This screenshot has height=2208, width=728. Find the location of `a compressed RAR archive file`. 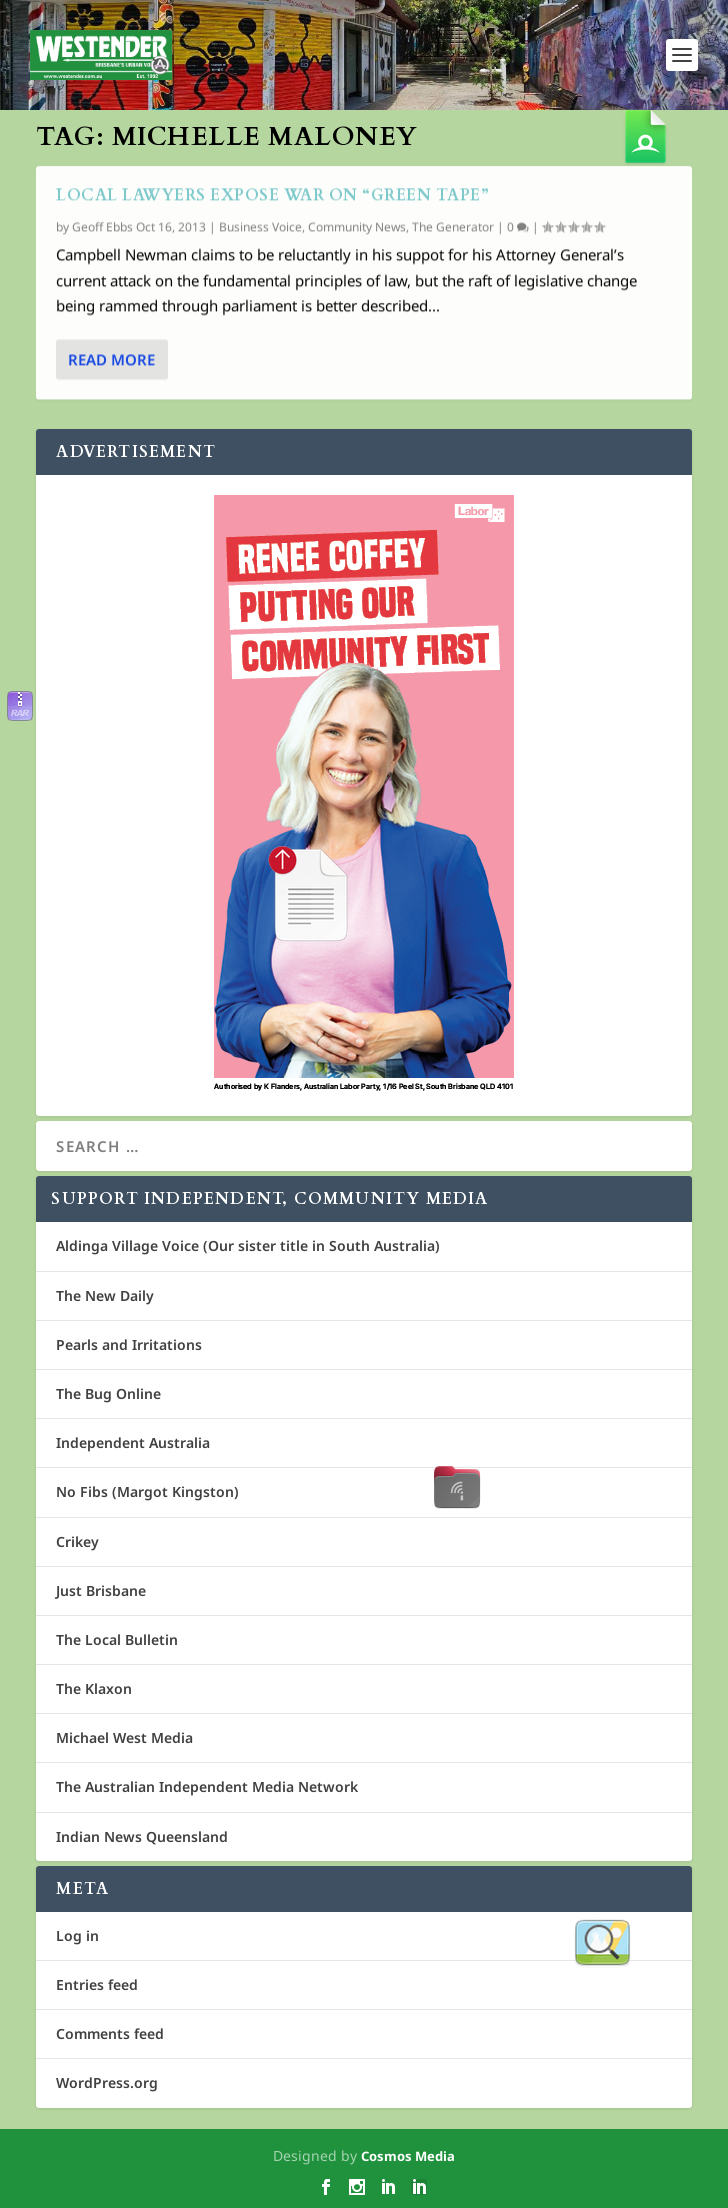

a compressed RAR archive file is located at coordinates (20, 706).